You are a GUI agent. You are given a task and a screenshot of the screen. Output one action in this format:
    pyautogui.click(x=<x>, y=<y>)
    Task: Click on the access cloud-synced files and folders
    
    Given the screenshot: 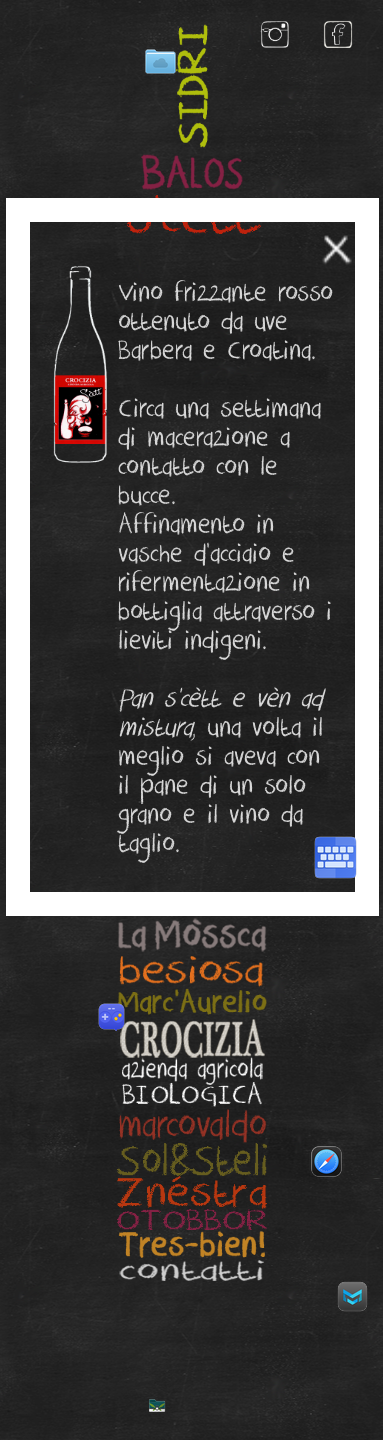 What is the action you would take?
    pyautogui.click(x=160, y=61)
    